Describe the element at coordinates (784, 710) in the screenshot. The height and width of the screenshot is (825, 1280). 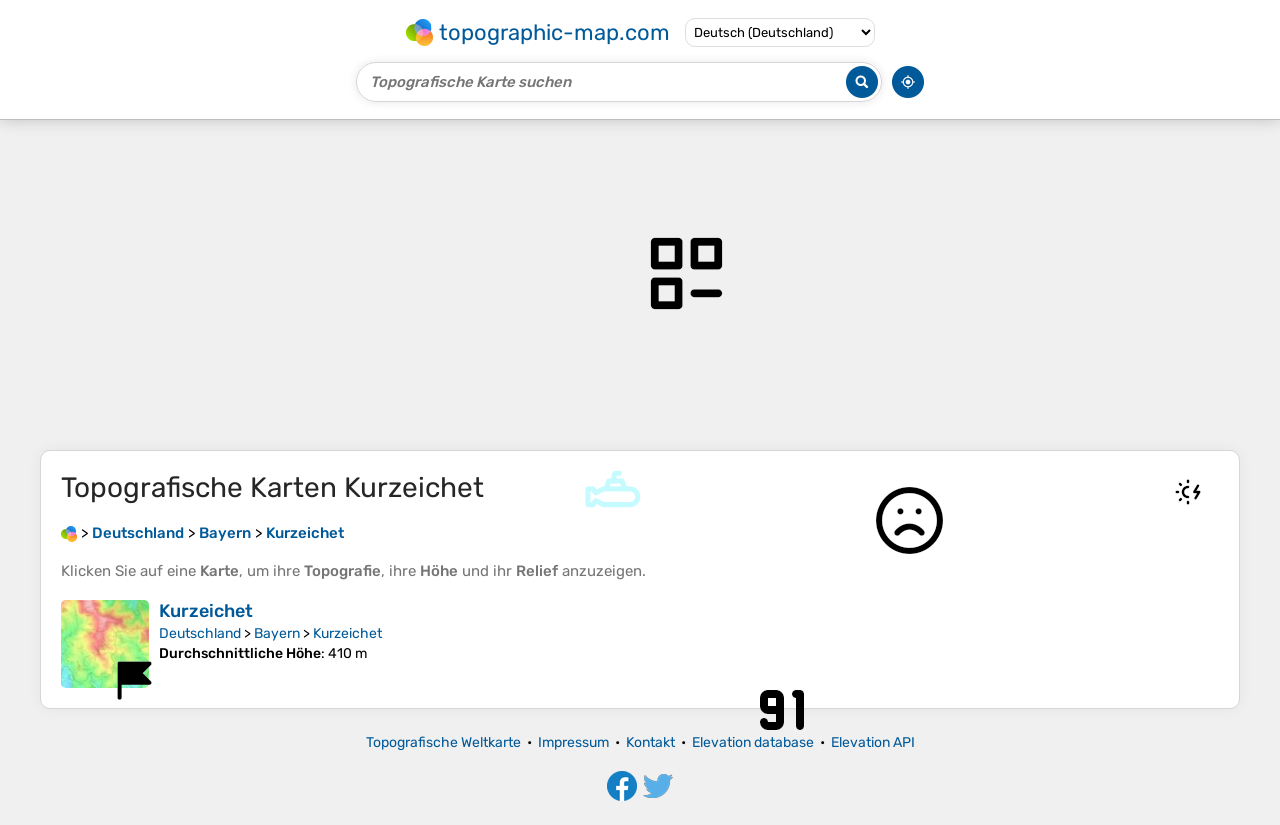
I see `indicates 91 unread notifications or items` at that location.